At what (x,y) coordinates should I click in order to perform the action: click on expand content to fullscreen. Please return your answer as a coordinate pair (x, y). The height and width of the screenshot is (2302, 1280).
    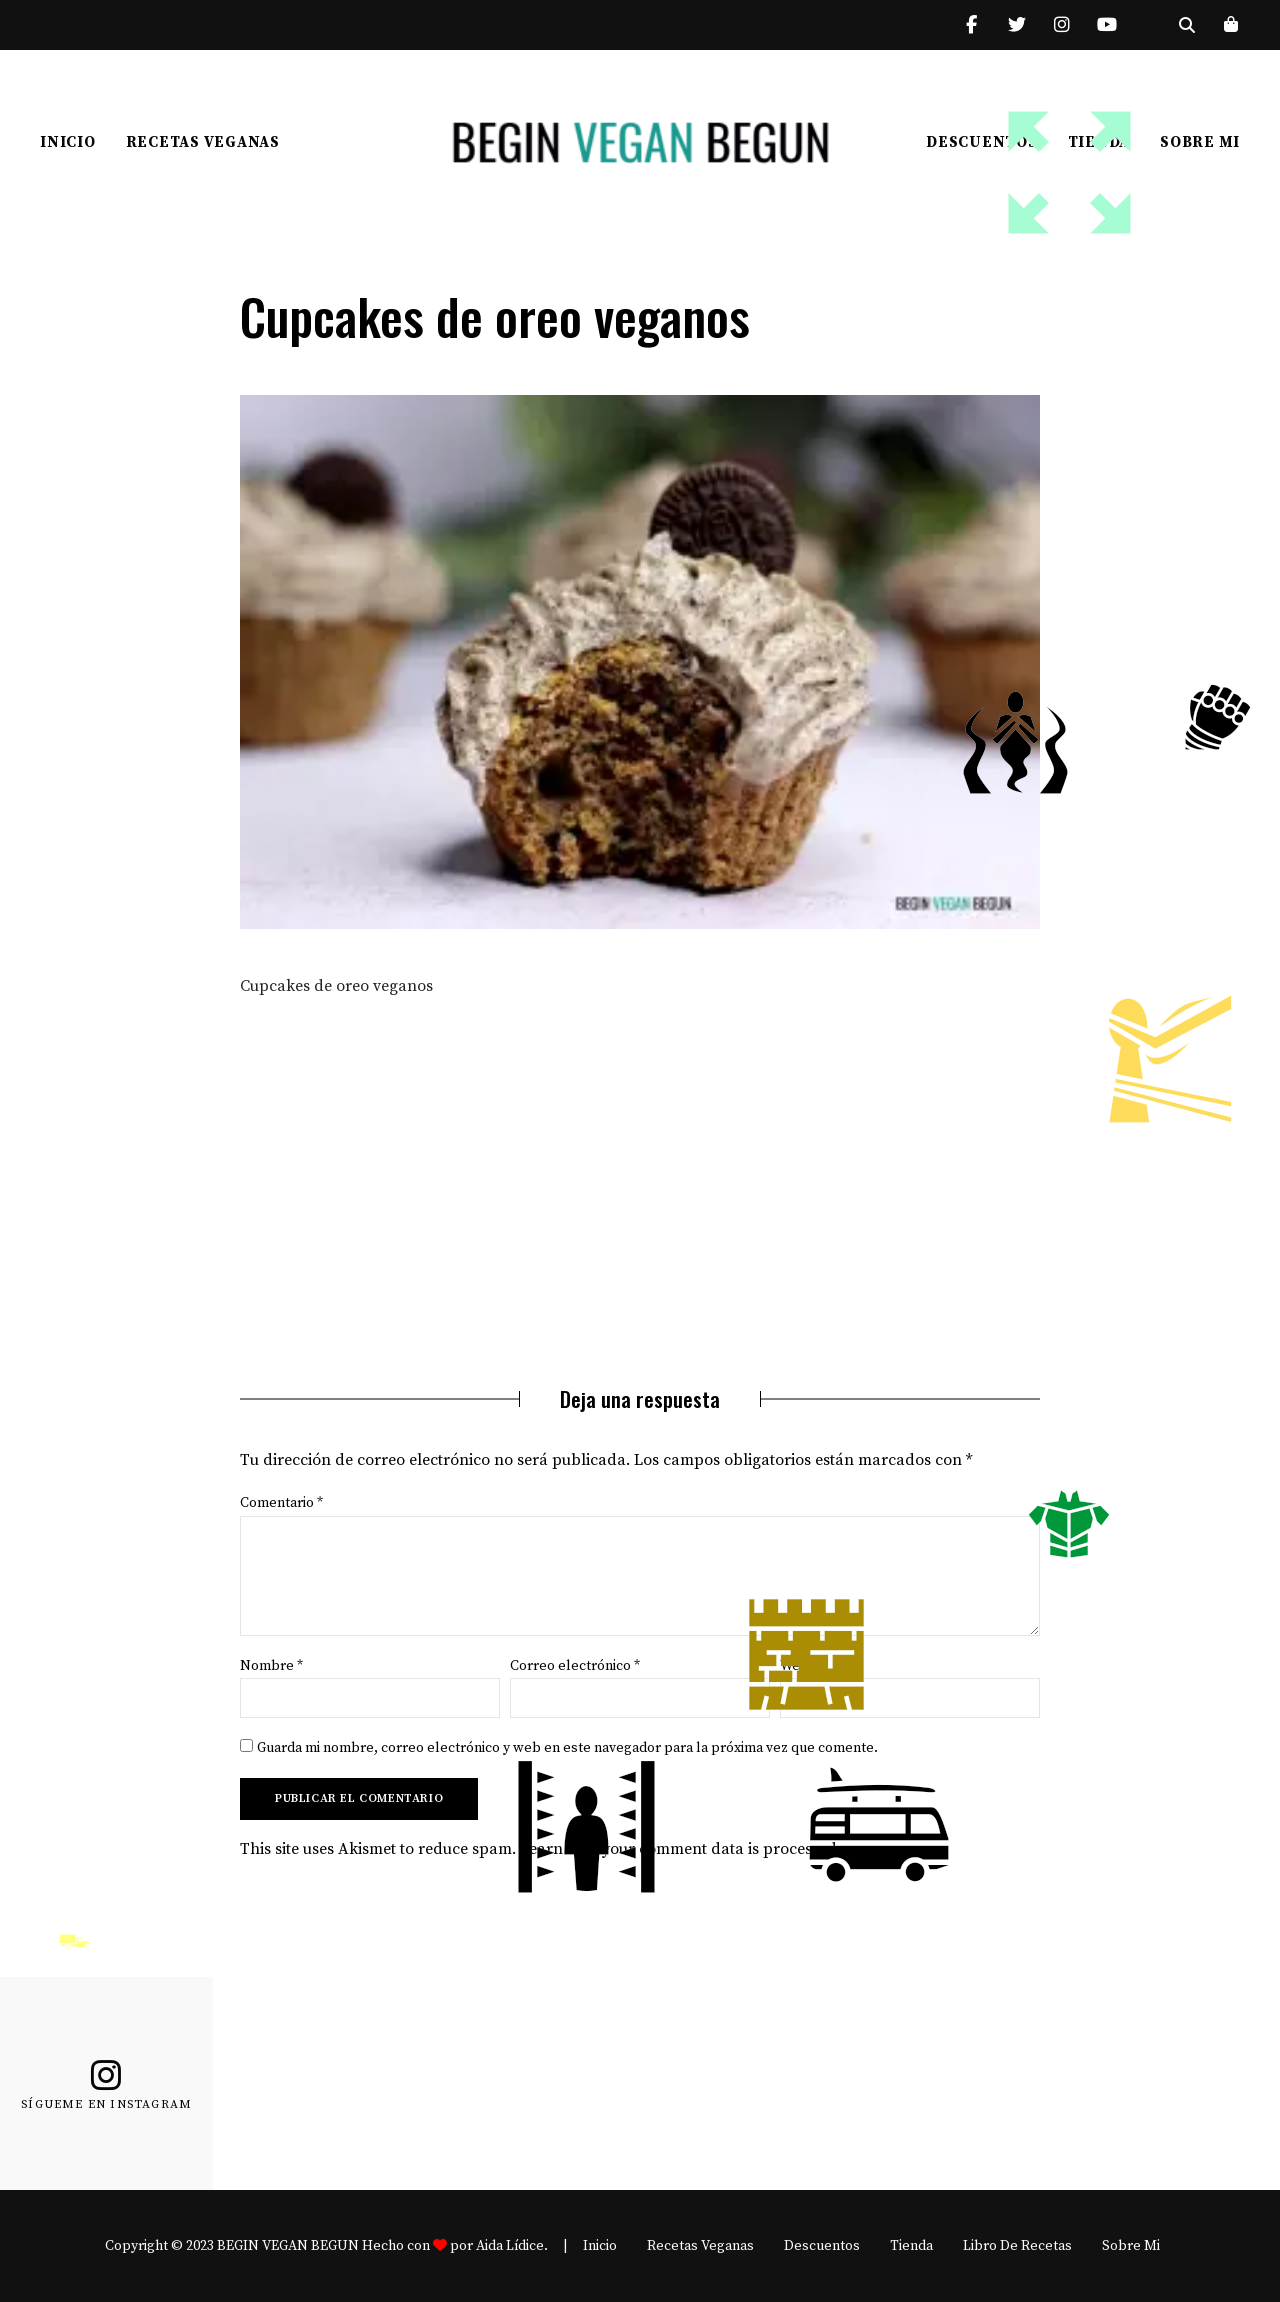
    Looking at the image, I should click on (1069, 172).